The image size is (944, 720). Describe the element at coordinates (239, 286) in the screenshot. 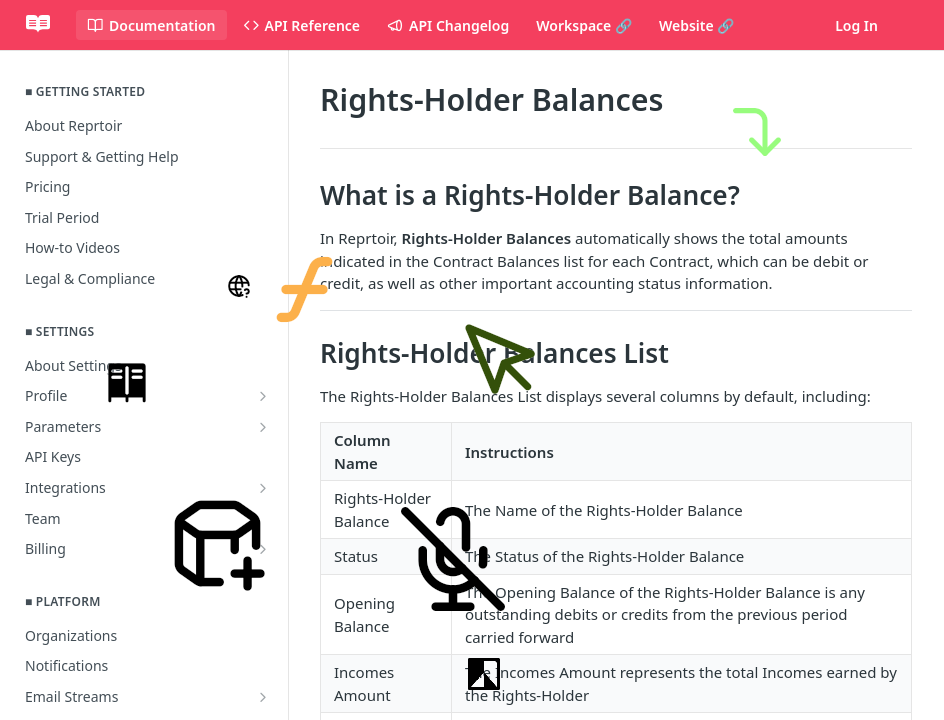

I see `access help or FAQ for international/global settings` at that location.